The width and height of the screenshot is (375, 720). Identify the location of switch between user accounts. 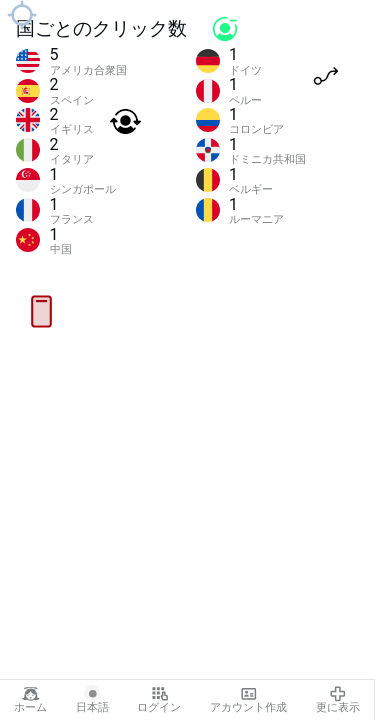
(125, 121).